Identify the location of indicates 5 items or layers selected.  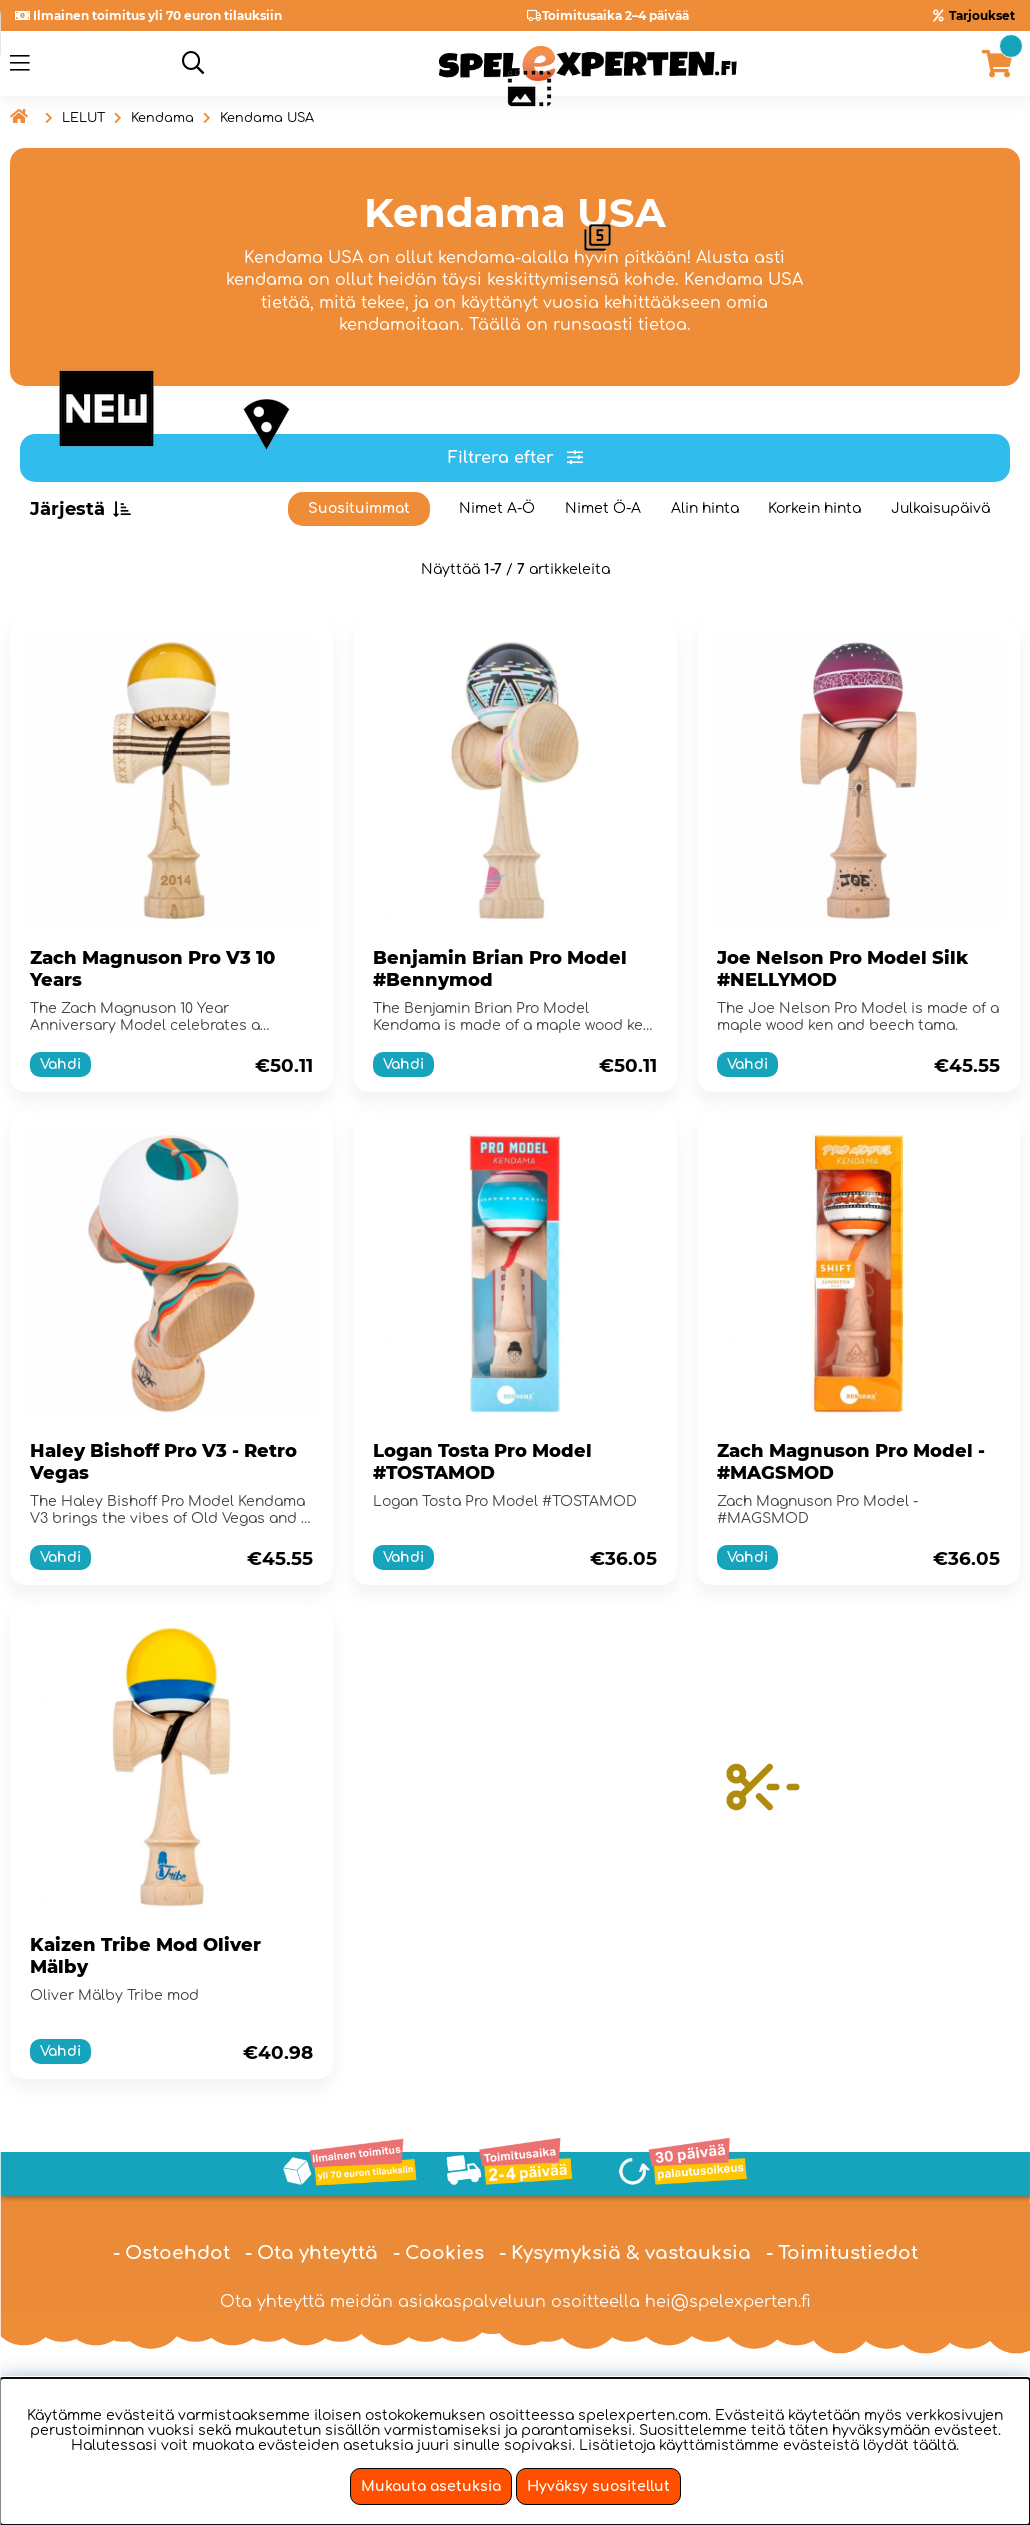
(597, 237).